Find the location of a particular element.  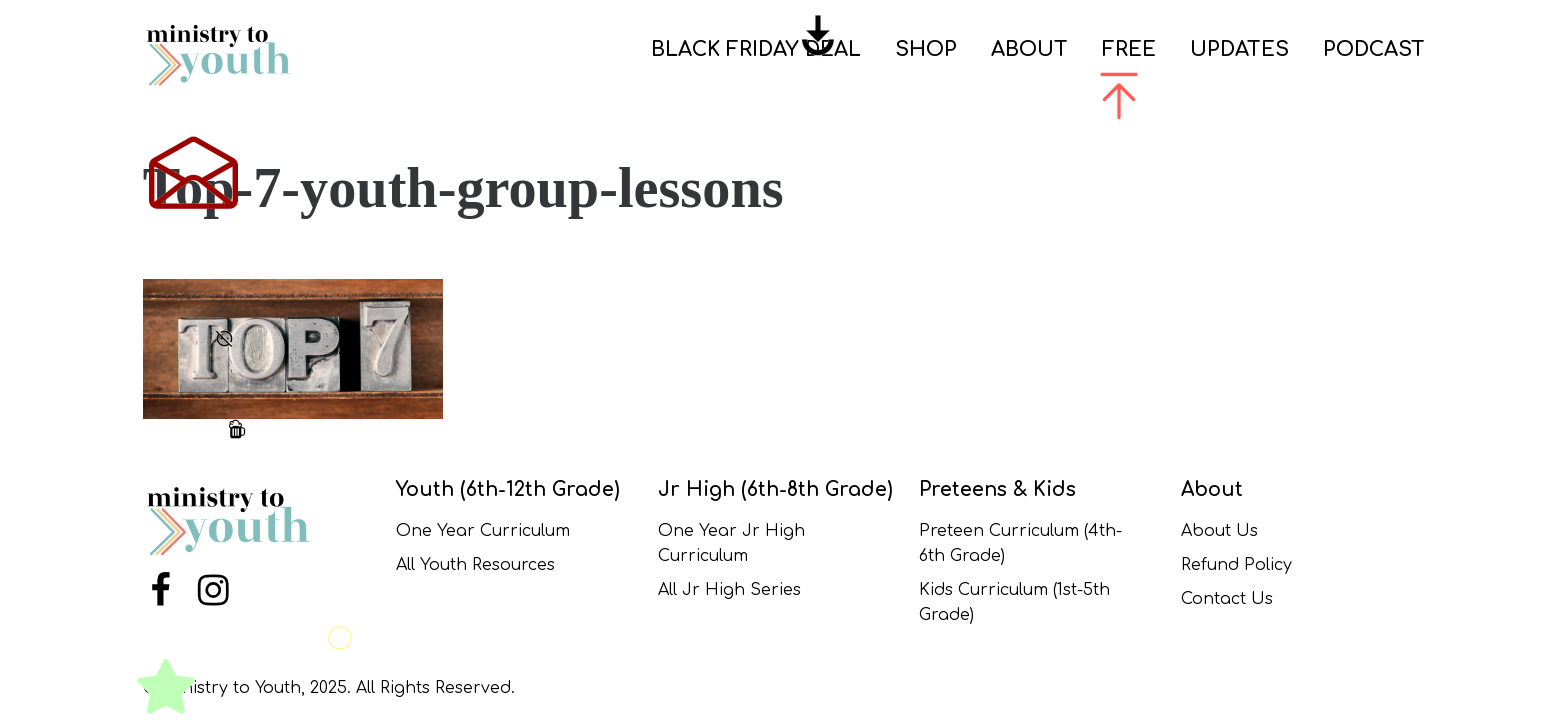

download content to device is located at coordinates (818, 34).